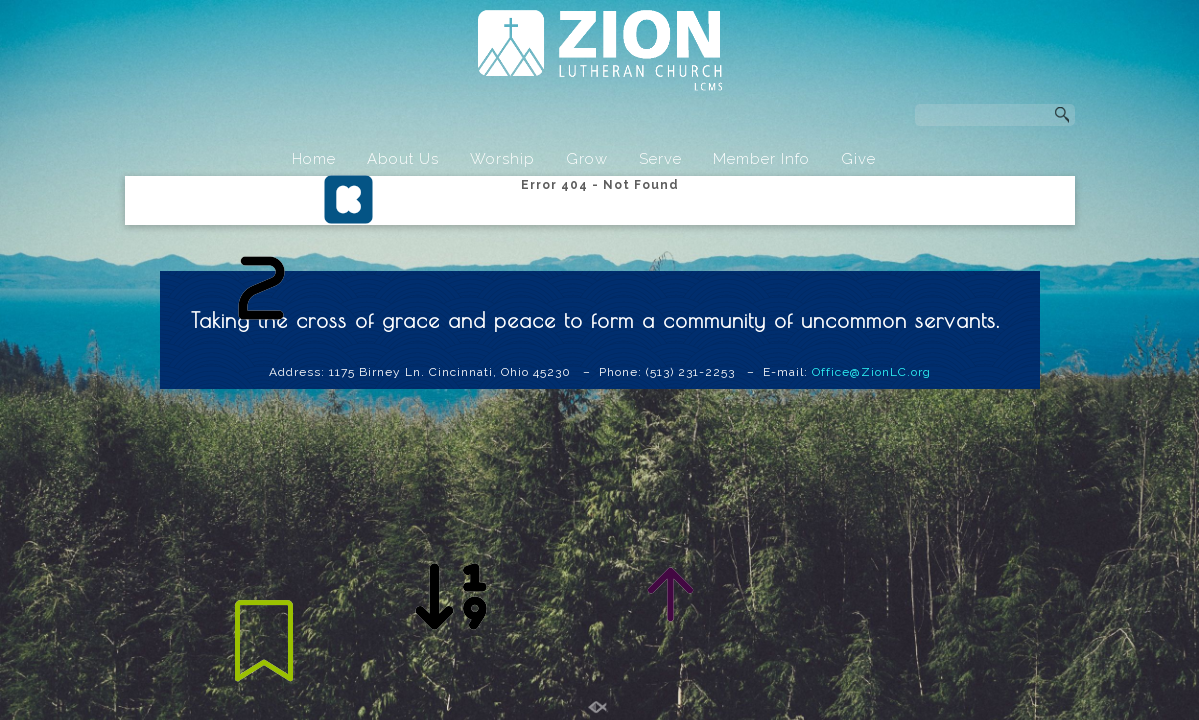  What do you see at coordinates (261, 288) in the screenshot?
I see `indicates the number 2 or second item in a list` at bounding box center [261, 288].